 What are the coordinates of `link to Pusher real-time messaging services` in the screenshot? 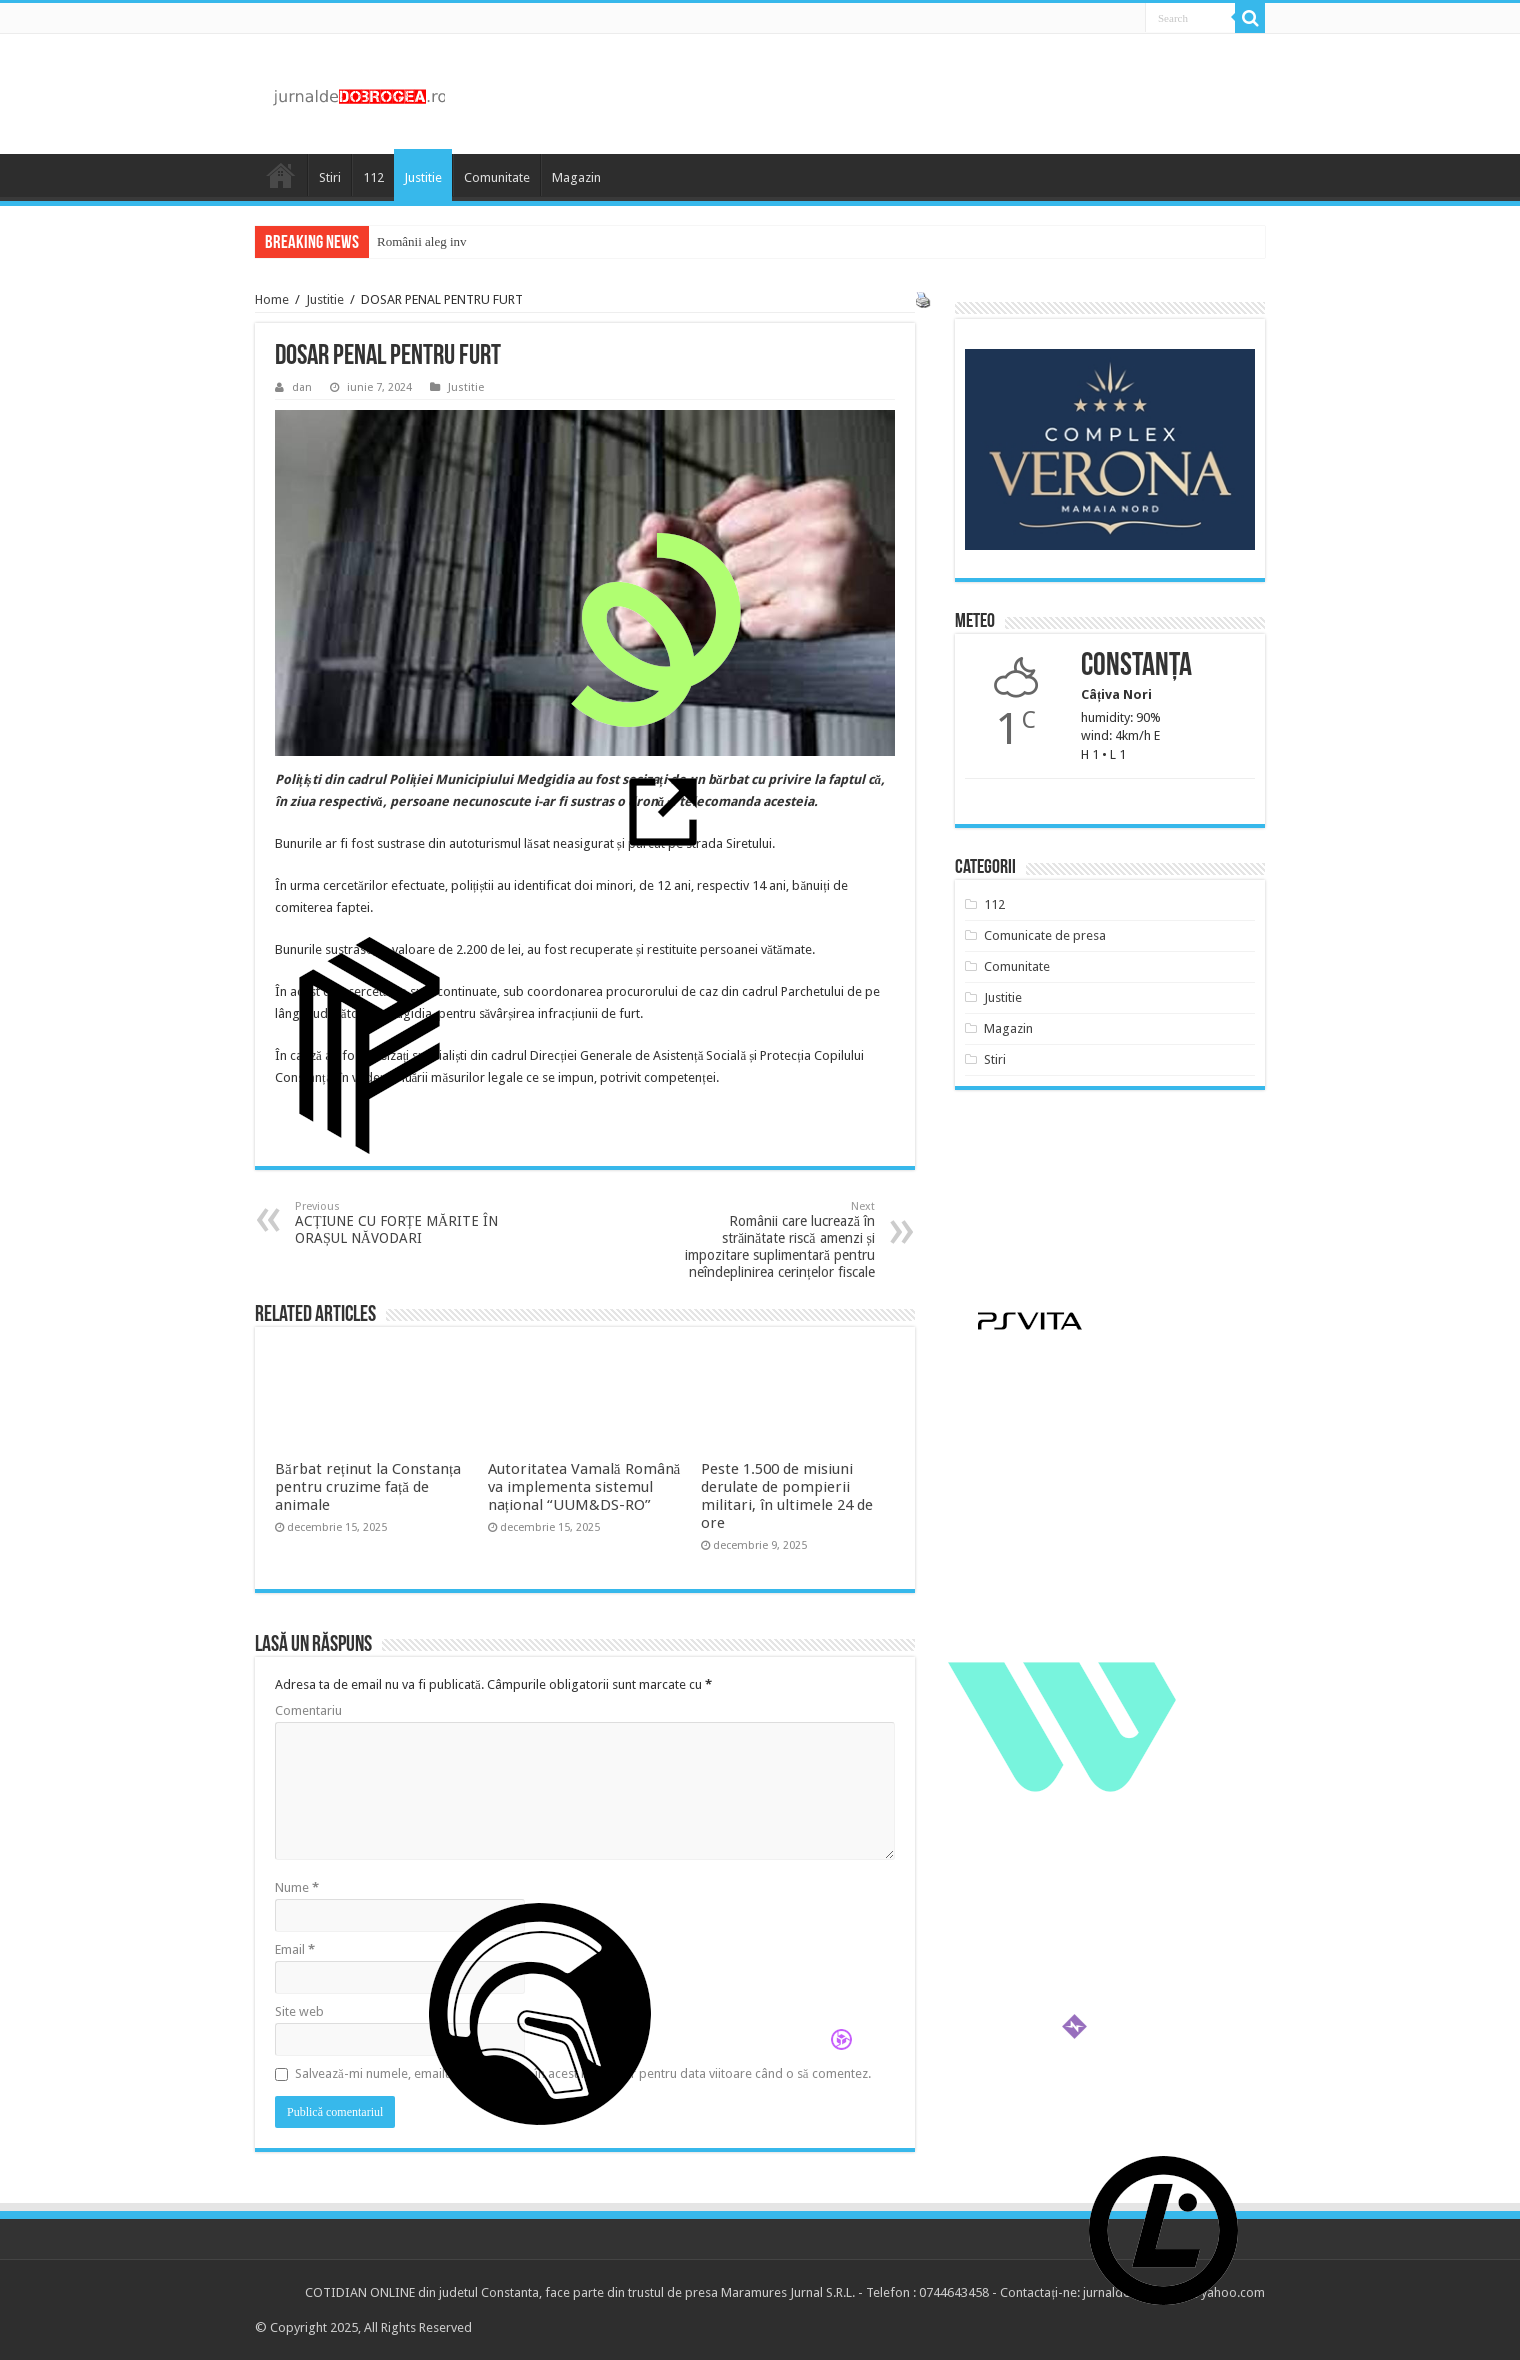 It's located at (369, 1045).